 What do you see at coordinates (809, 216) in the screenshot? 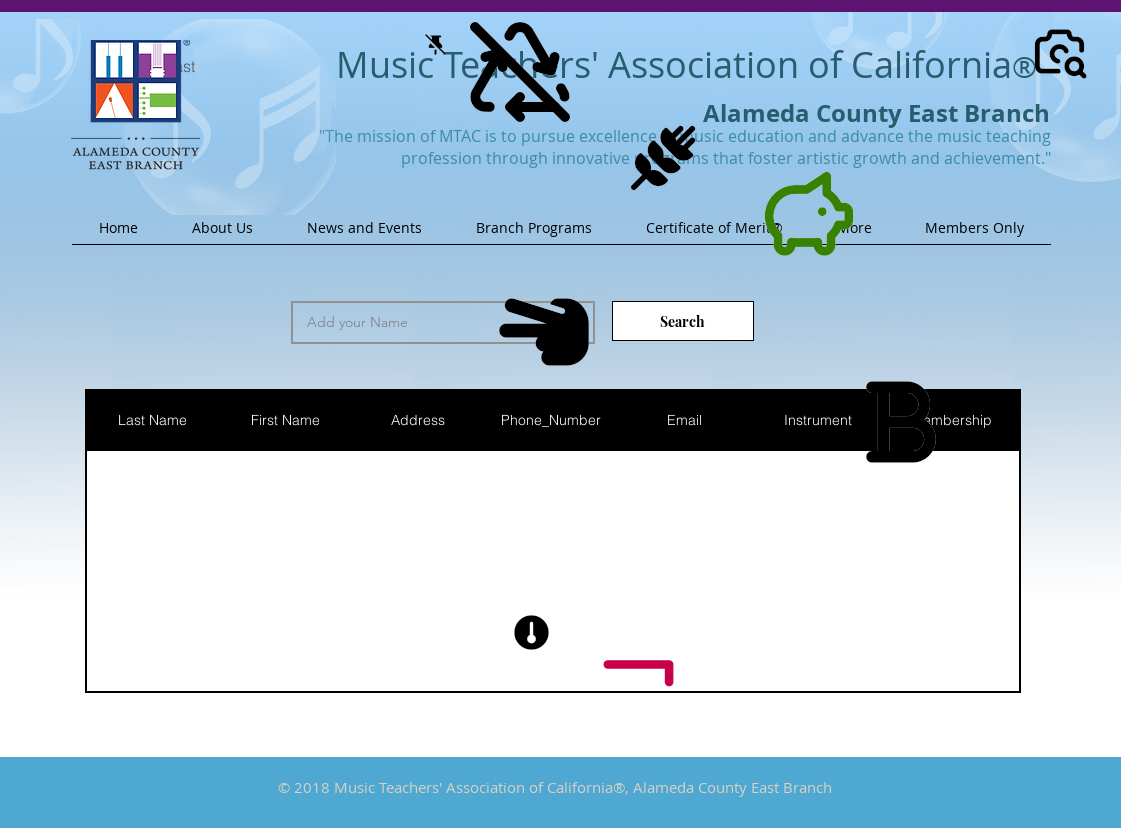
I see `access savings or piggy bank feature` at bounding box center [809, 216].